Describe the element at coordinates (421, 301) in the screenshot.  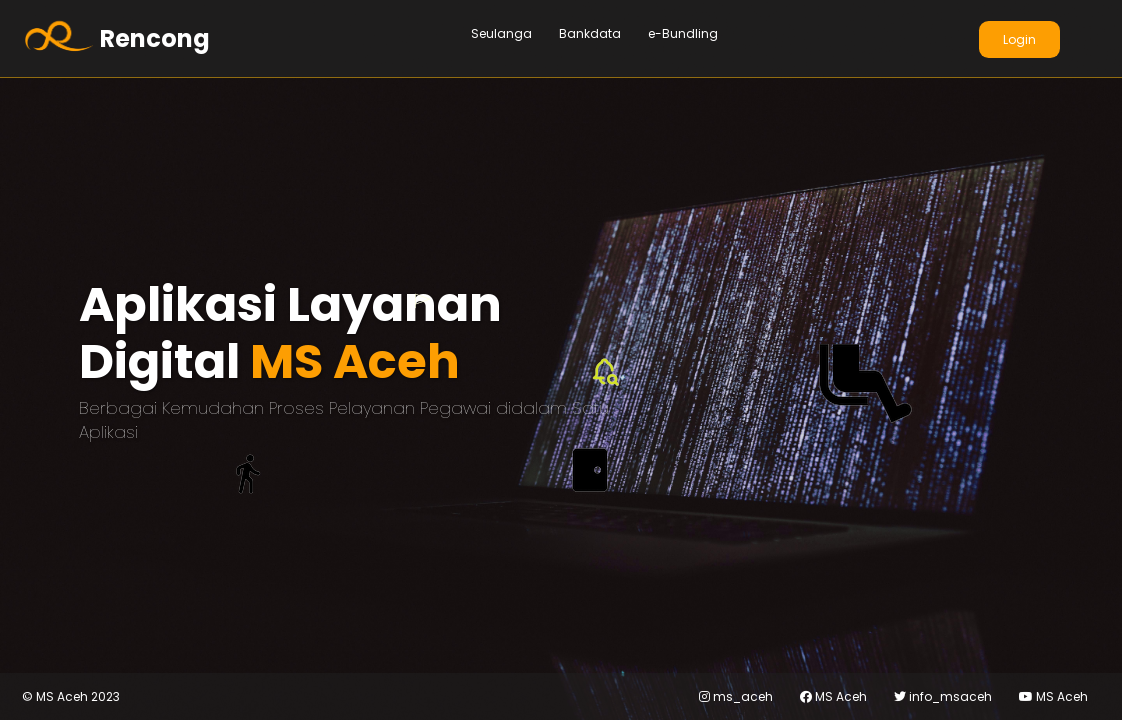
I see `flag or bookmark an item` at that location.